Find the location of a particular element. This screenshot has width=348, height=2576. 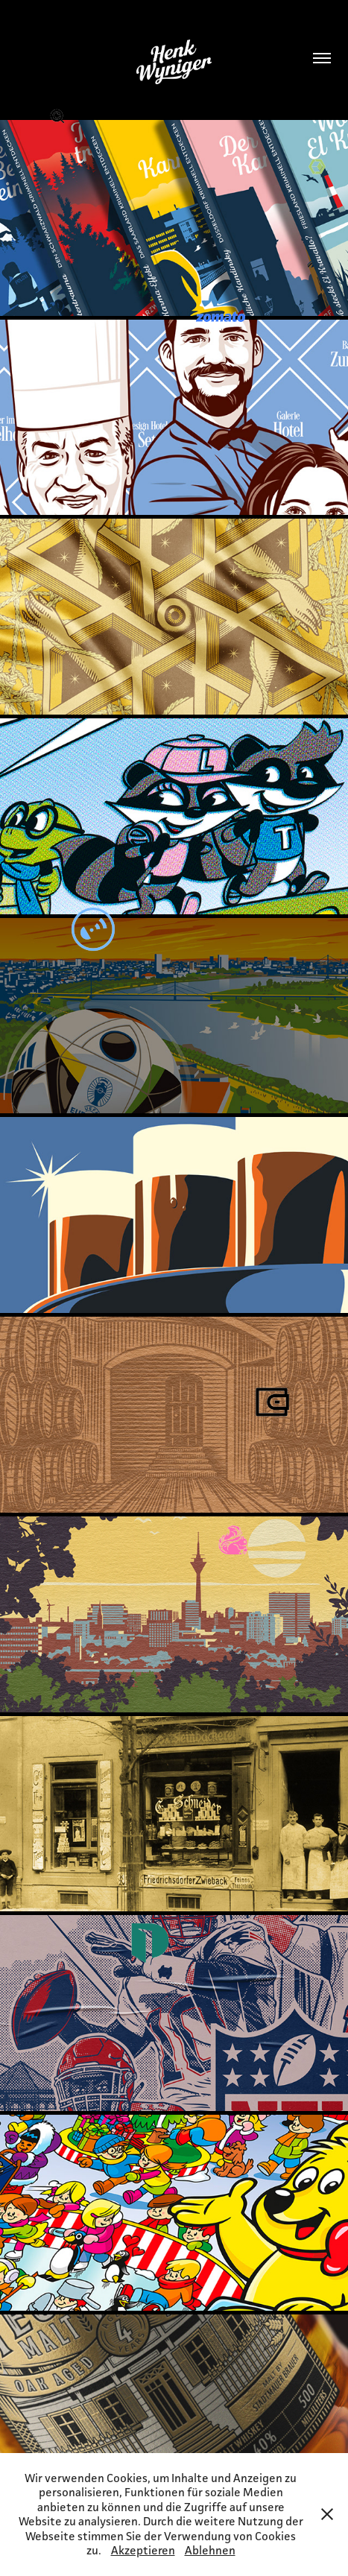

open dictionary.com app is located at coordinates (150, 1943).